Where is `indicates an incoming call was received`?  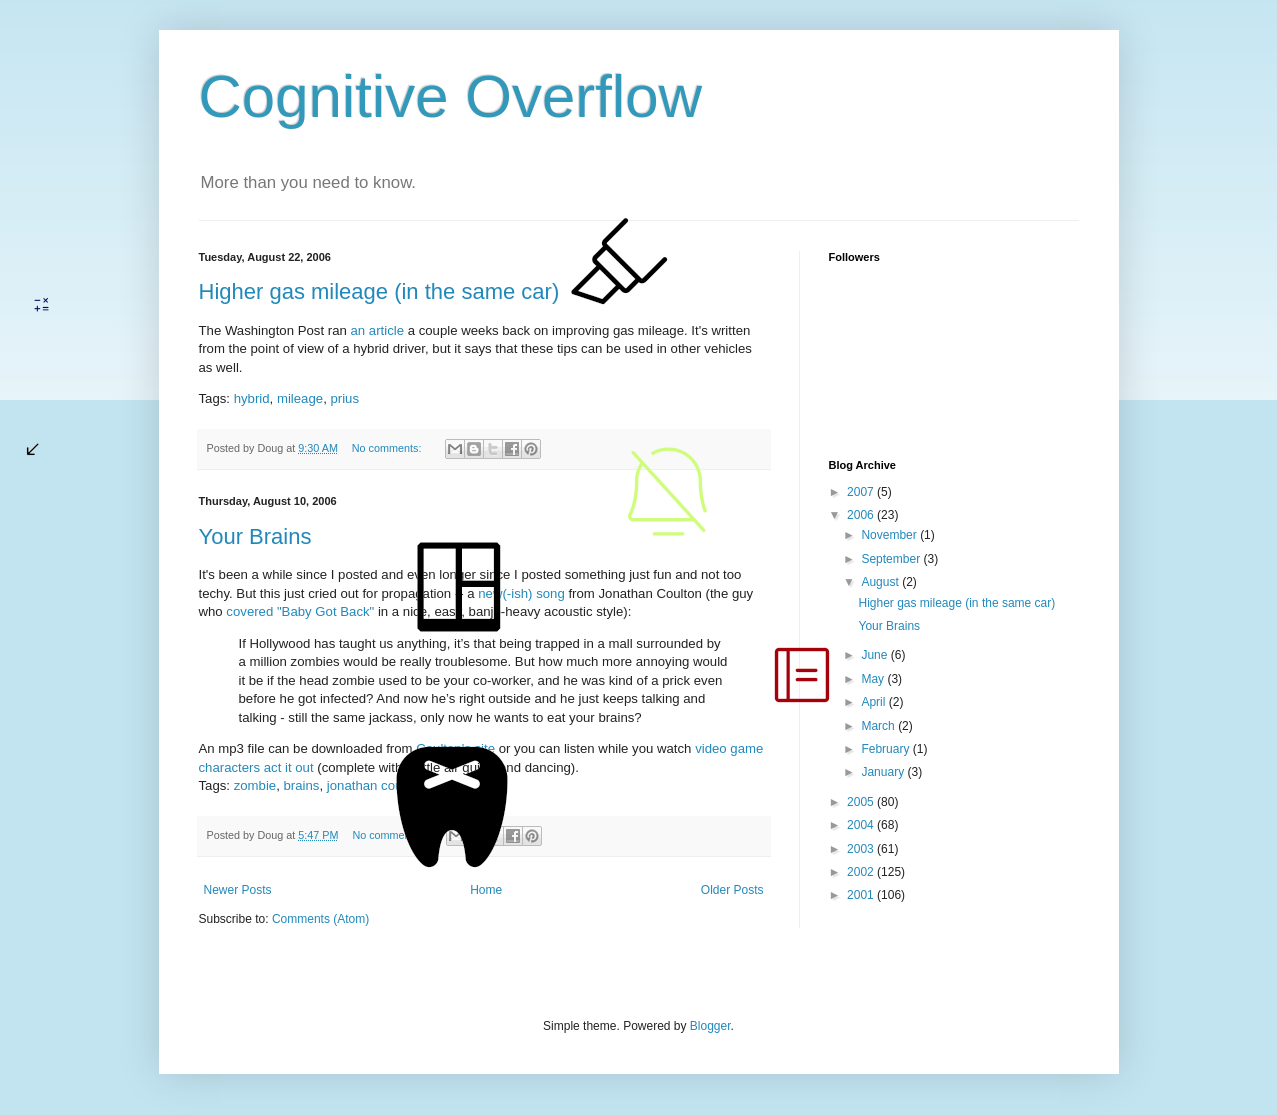 indicates an incoming call was received is located at coordinates (32, 449).